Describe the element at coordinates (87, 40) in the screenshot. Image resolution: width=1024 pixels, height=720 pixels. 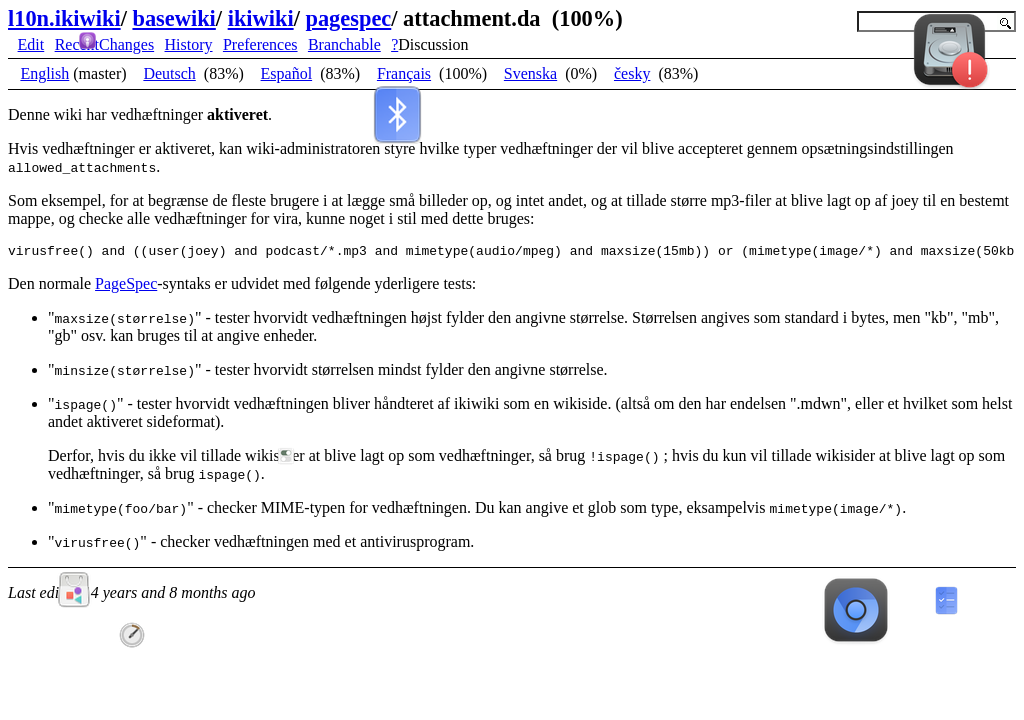
I see `open the podcasts app` at that location.